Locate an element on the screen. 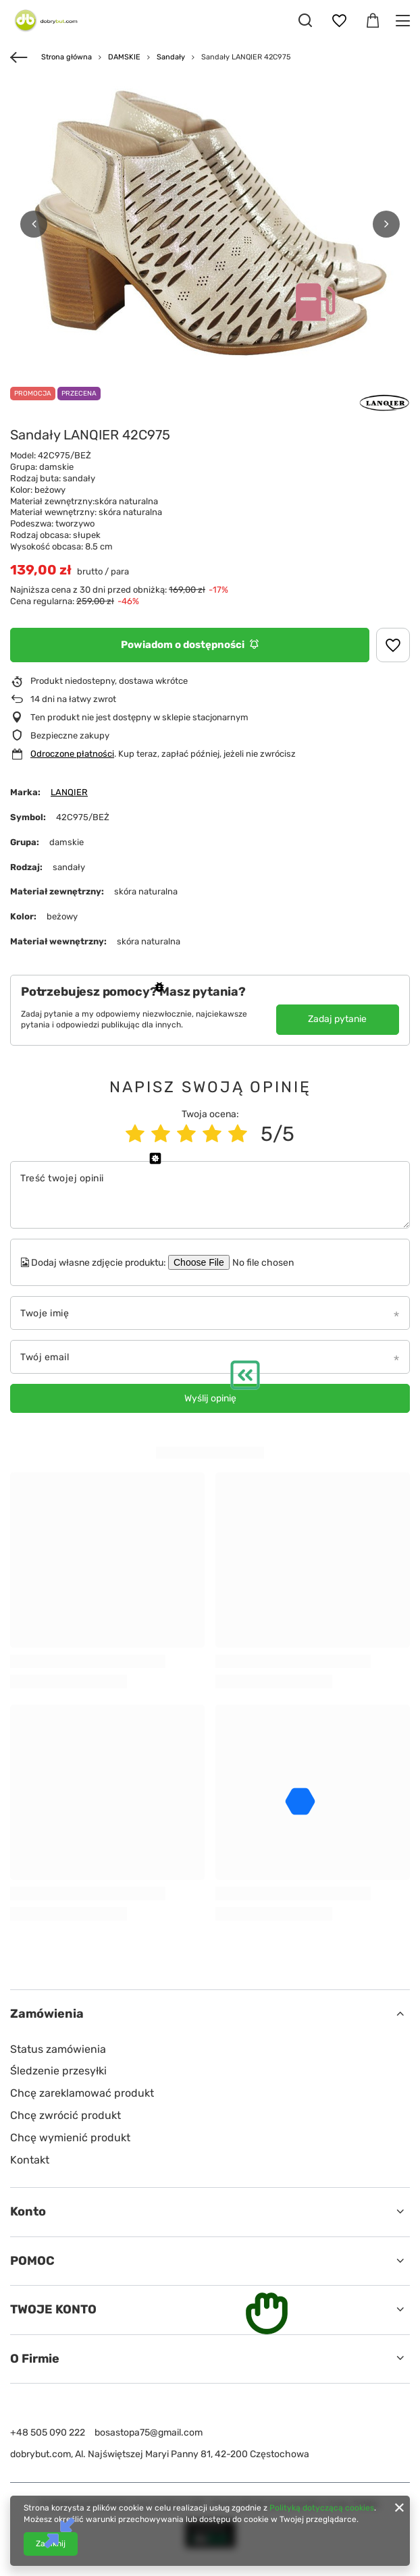 The image size is (420, 2576). go back to previous section is located at coordinates (245, 1375).